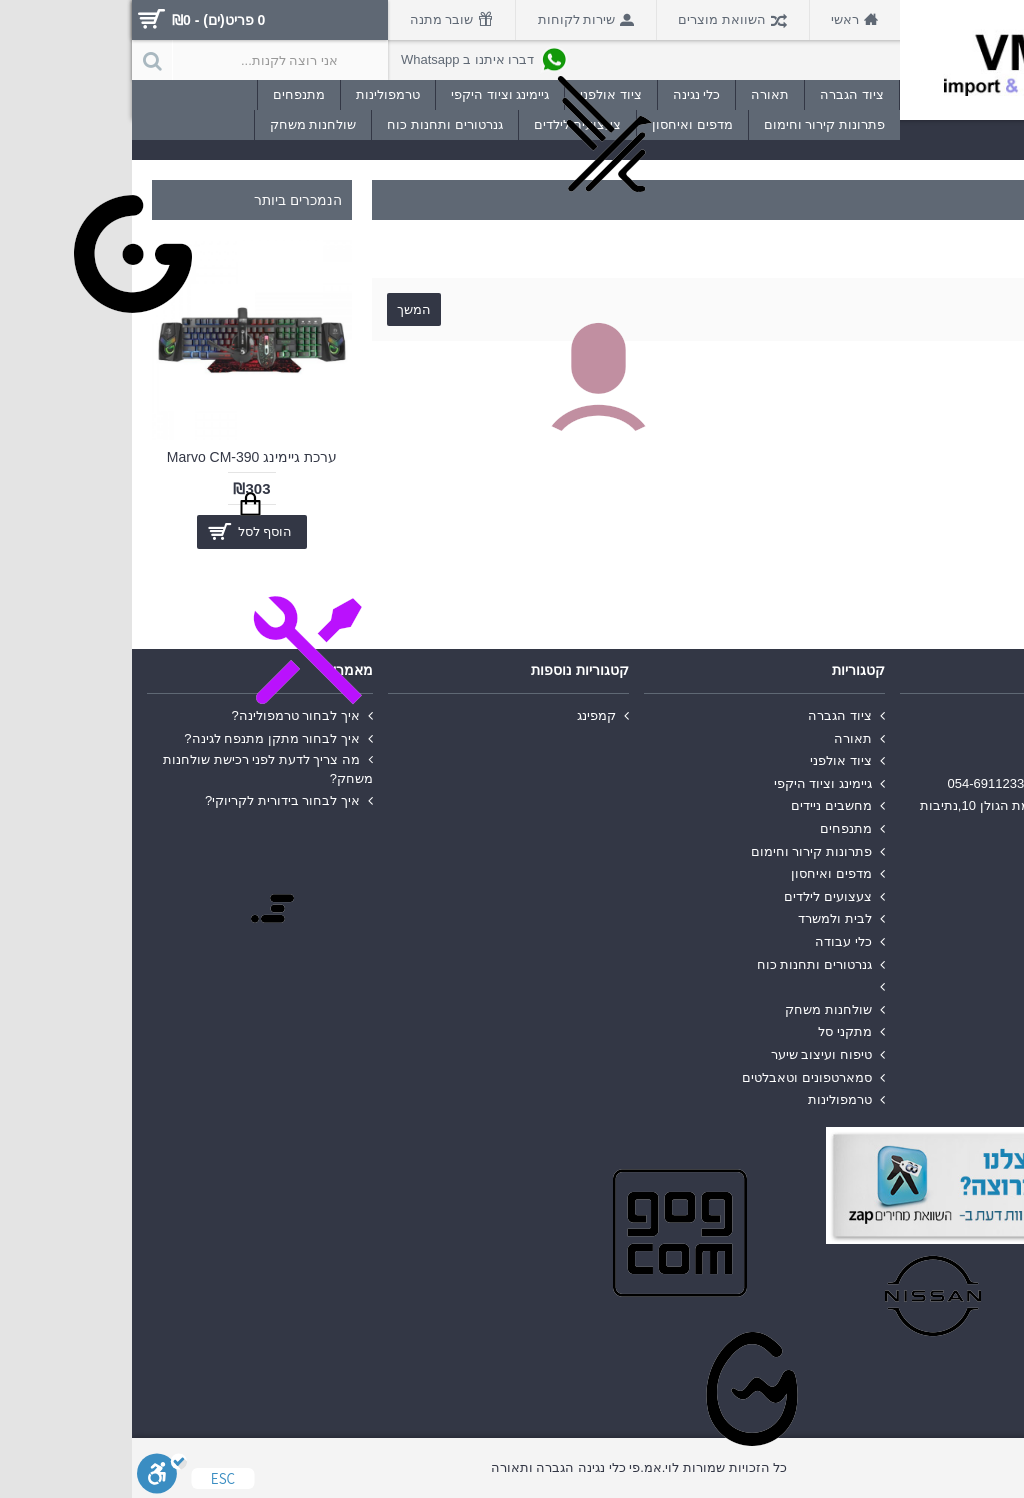 This screenshot has width=1024, height=1498. Describe the element at coordinates (272, 908) in the screenshot. I see `open scrimba learning platform` at that location.